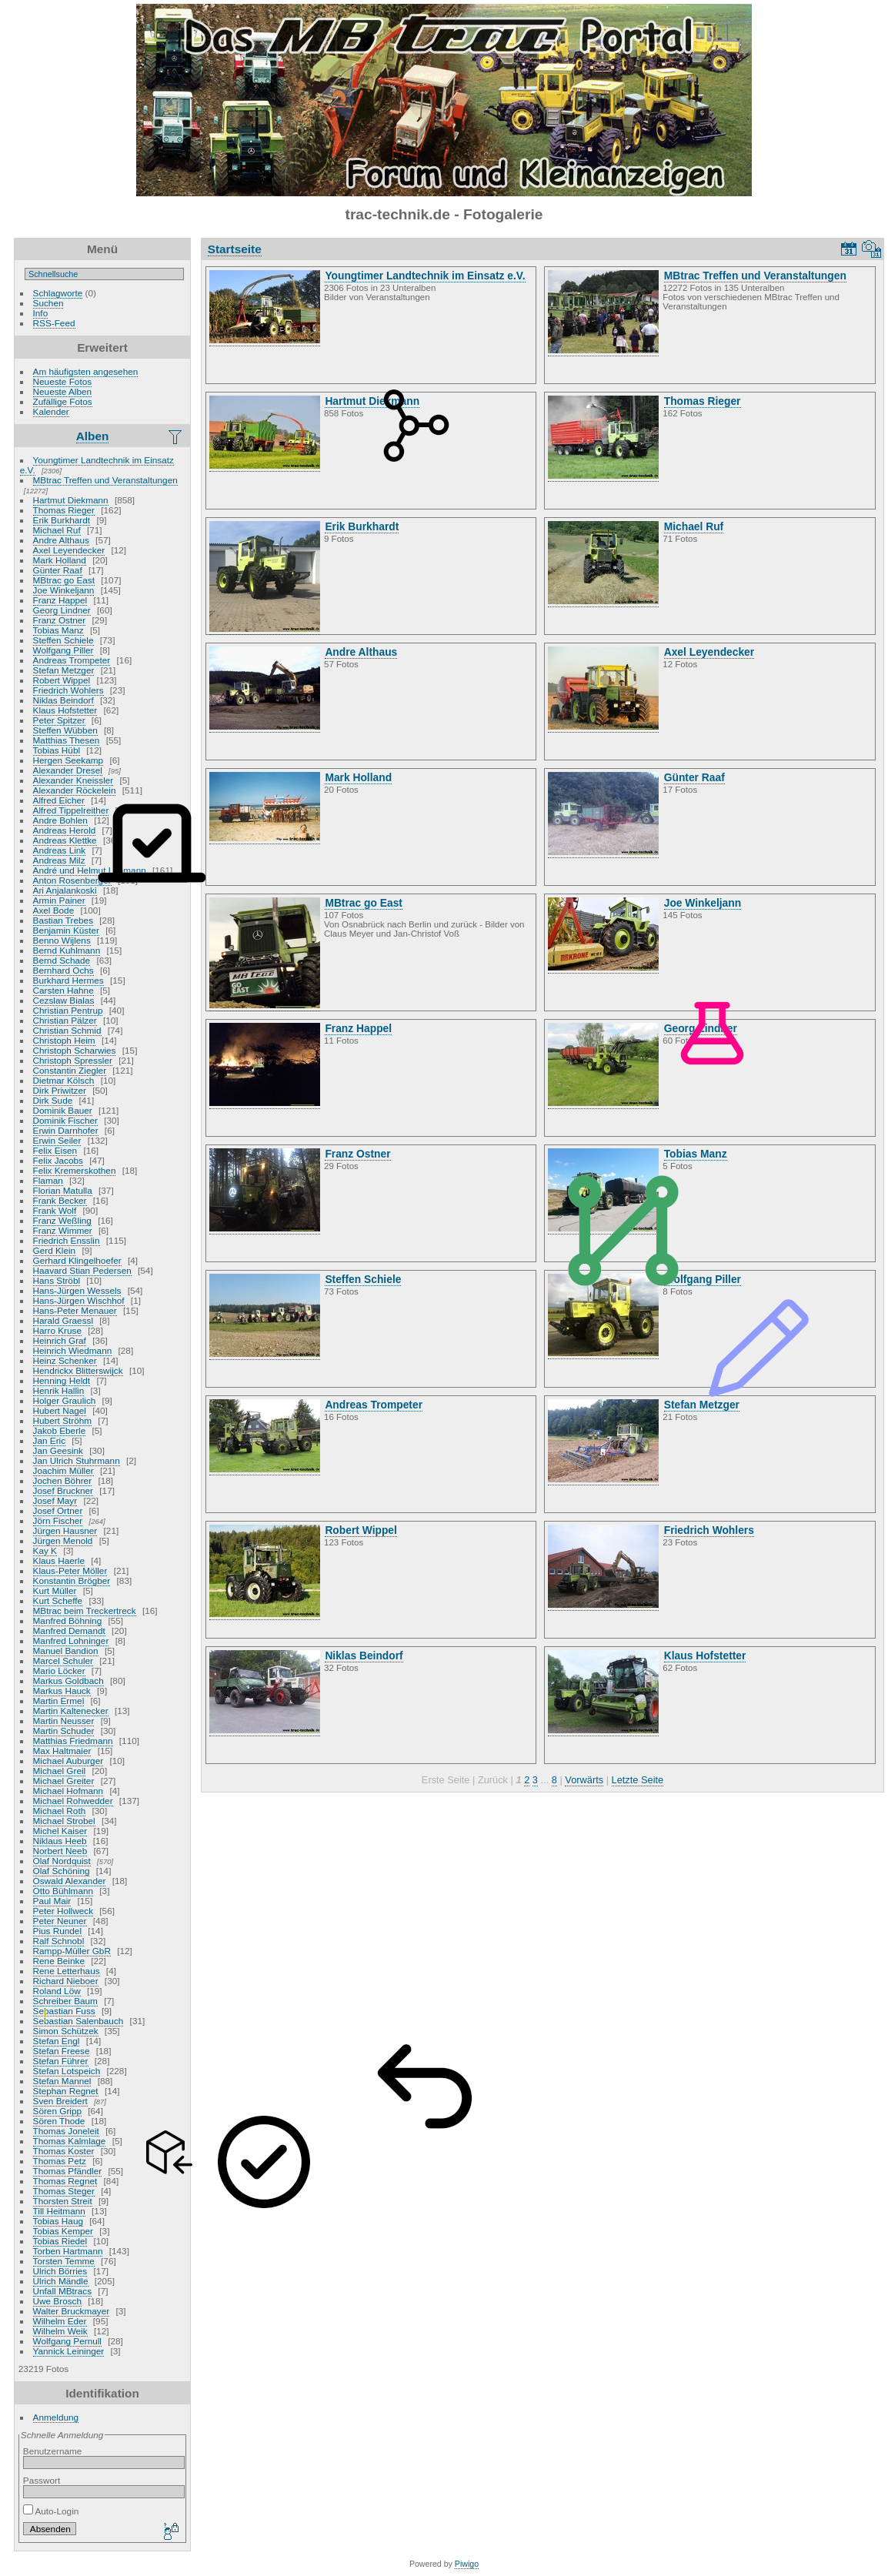 This screenshot has height=2576, width=888. What do you see at coordinates (712, 1033) in the screenshot?
I see `access experimental or beta features` at bounding box center [712, 1033].